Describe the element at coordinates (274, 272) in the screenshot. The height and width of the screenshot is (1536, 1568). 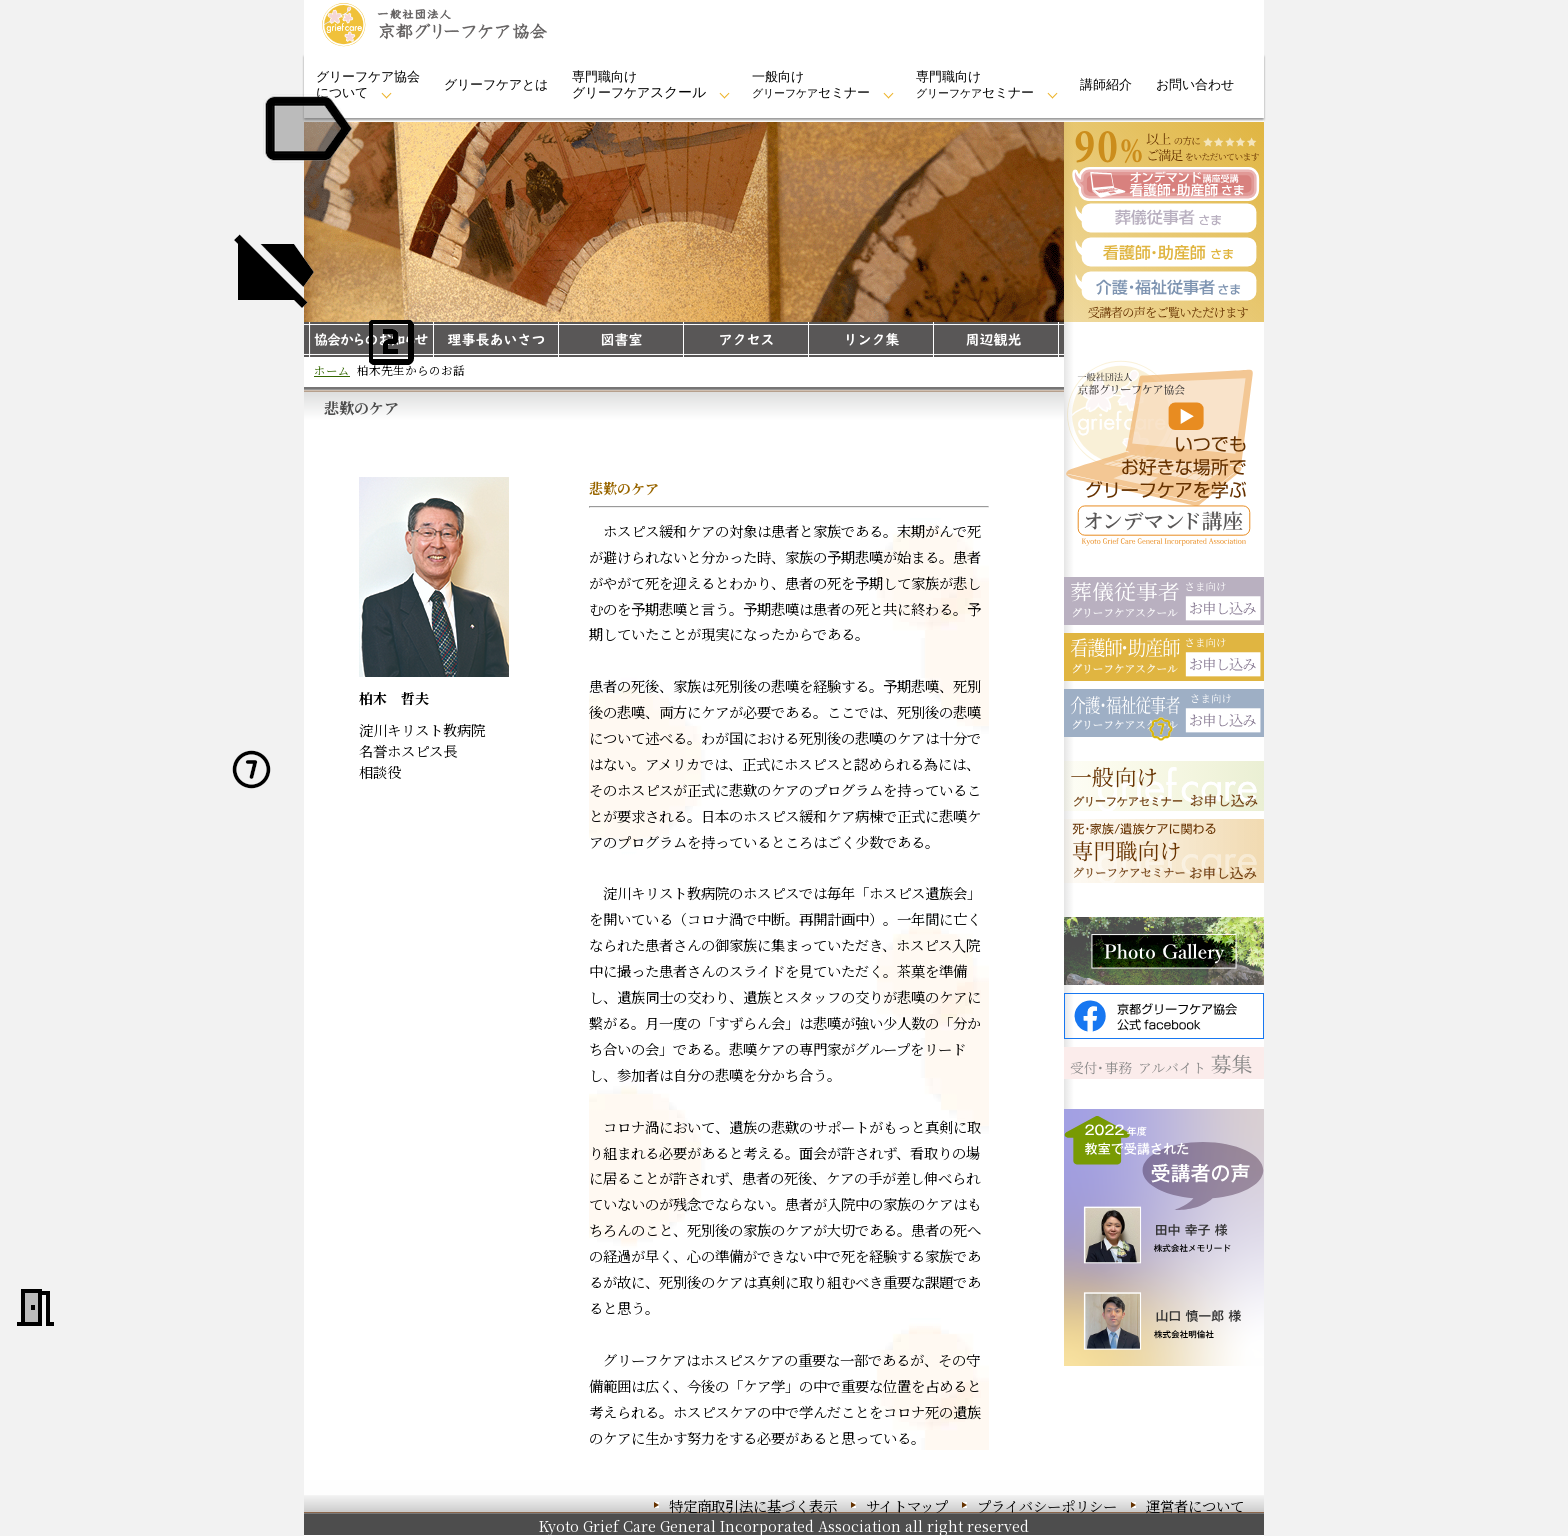
I see `remove a label or tag` at that location.